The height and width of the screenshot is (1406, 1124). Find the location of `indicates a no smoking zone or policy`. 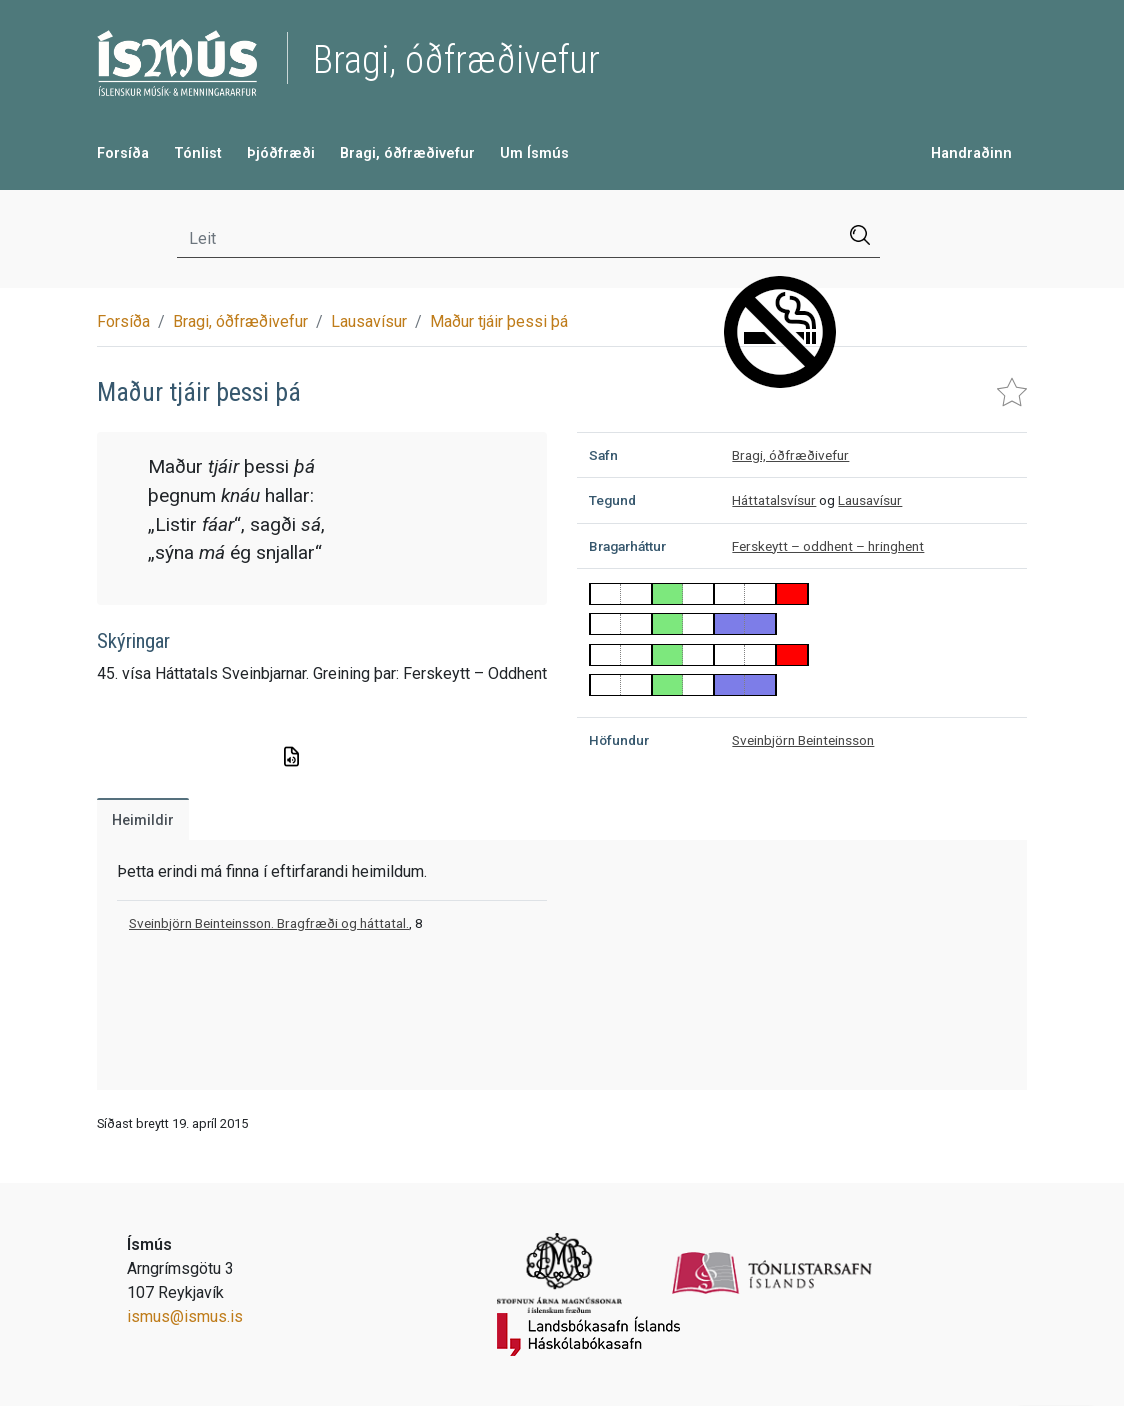

indicates a no smoking zone or policy is located at coordinates (780, 332).